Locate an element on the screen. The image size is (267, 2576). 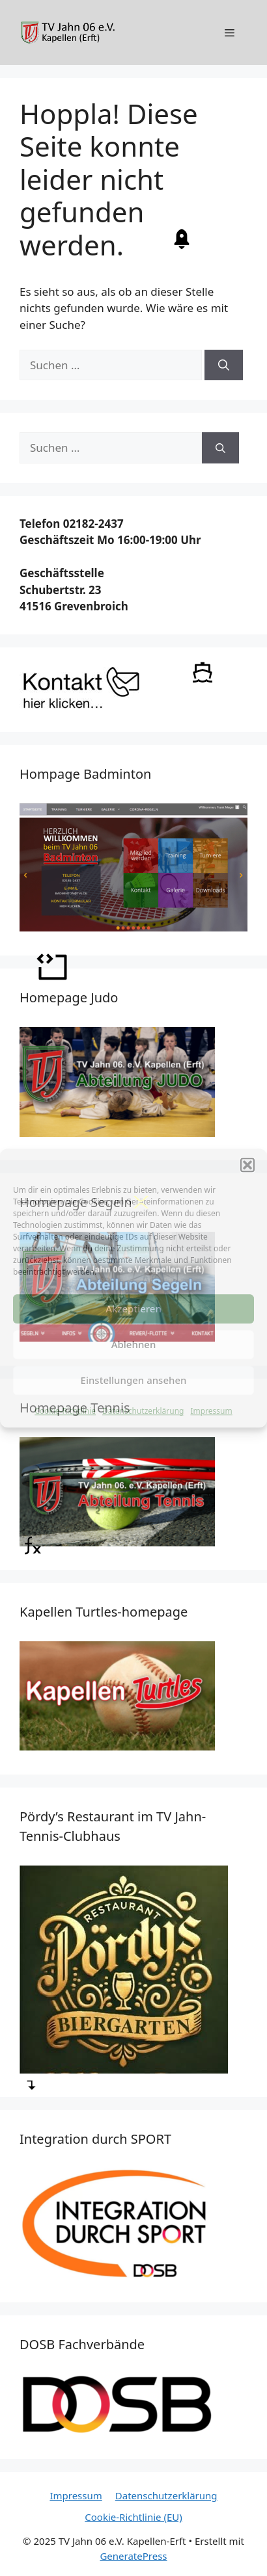
launch or deploy an application is located at coordinates (182, 239).